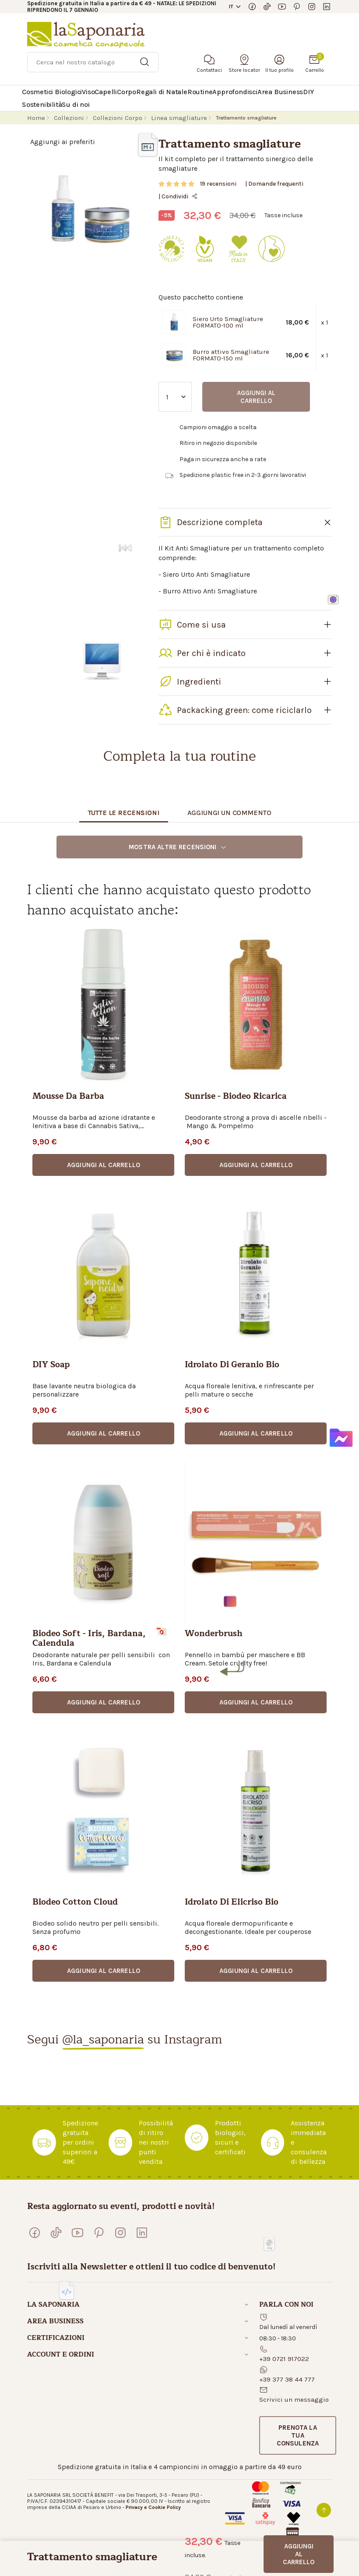  What do you see at coordinates (341, 1438) in the screenshot?
I see `open messenger downloads or files folder` at bounding box center [341, 1438].